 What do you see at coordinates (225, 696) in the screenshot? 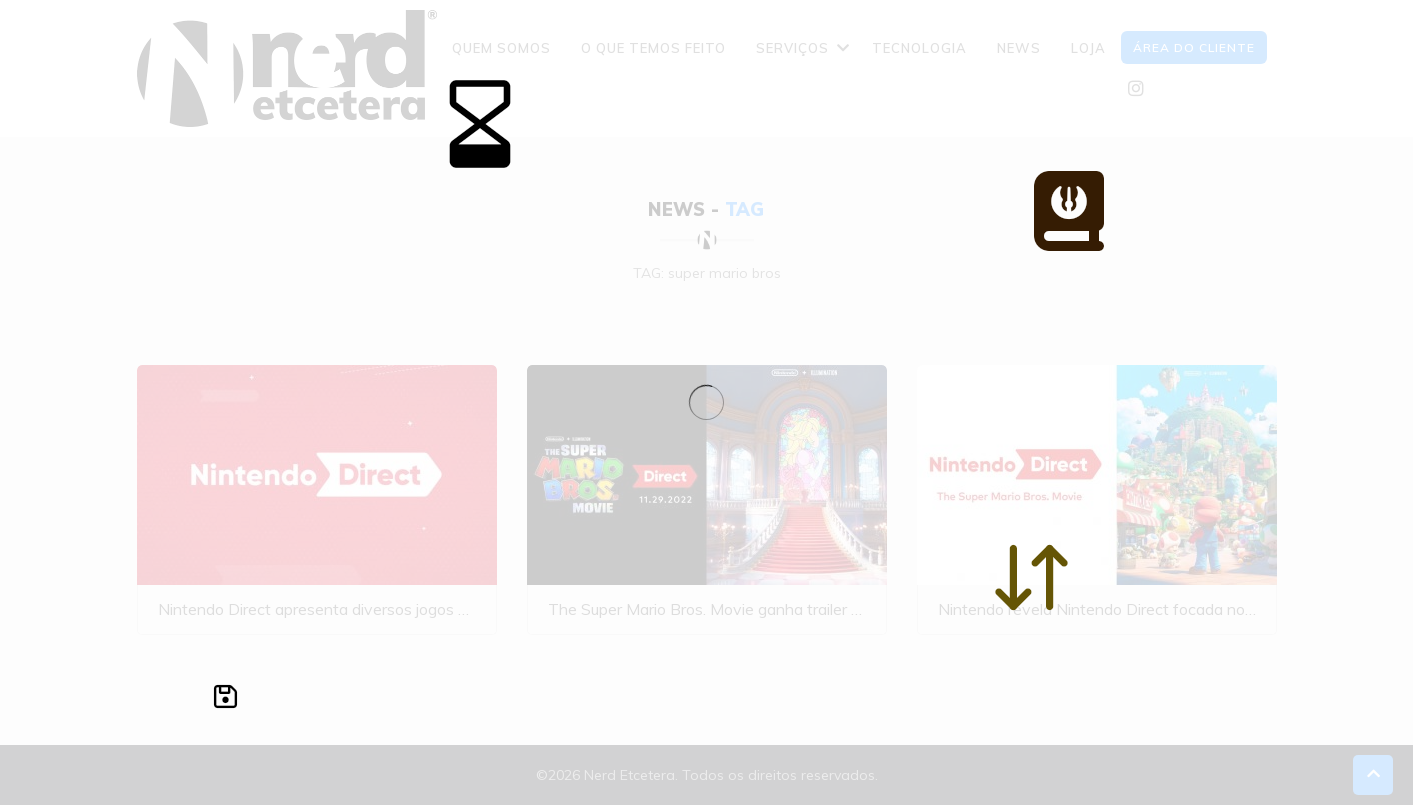
I see `save current file or document` at bounding box center [225, 696].